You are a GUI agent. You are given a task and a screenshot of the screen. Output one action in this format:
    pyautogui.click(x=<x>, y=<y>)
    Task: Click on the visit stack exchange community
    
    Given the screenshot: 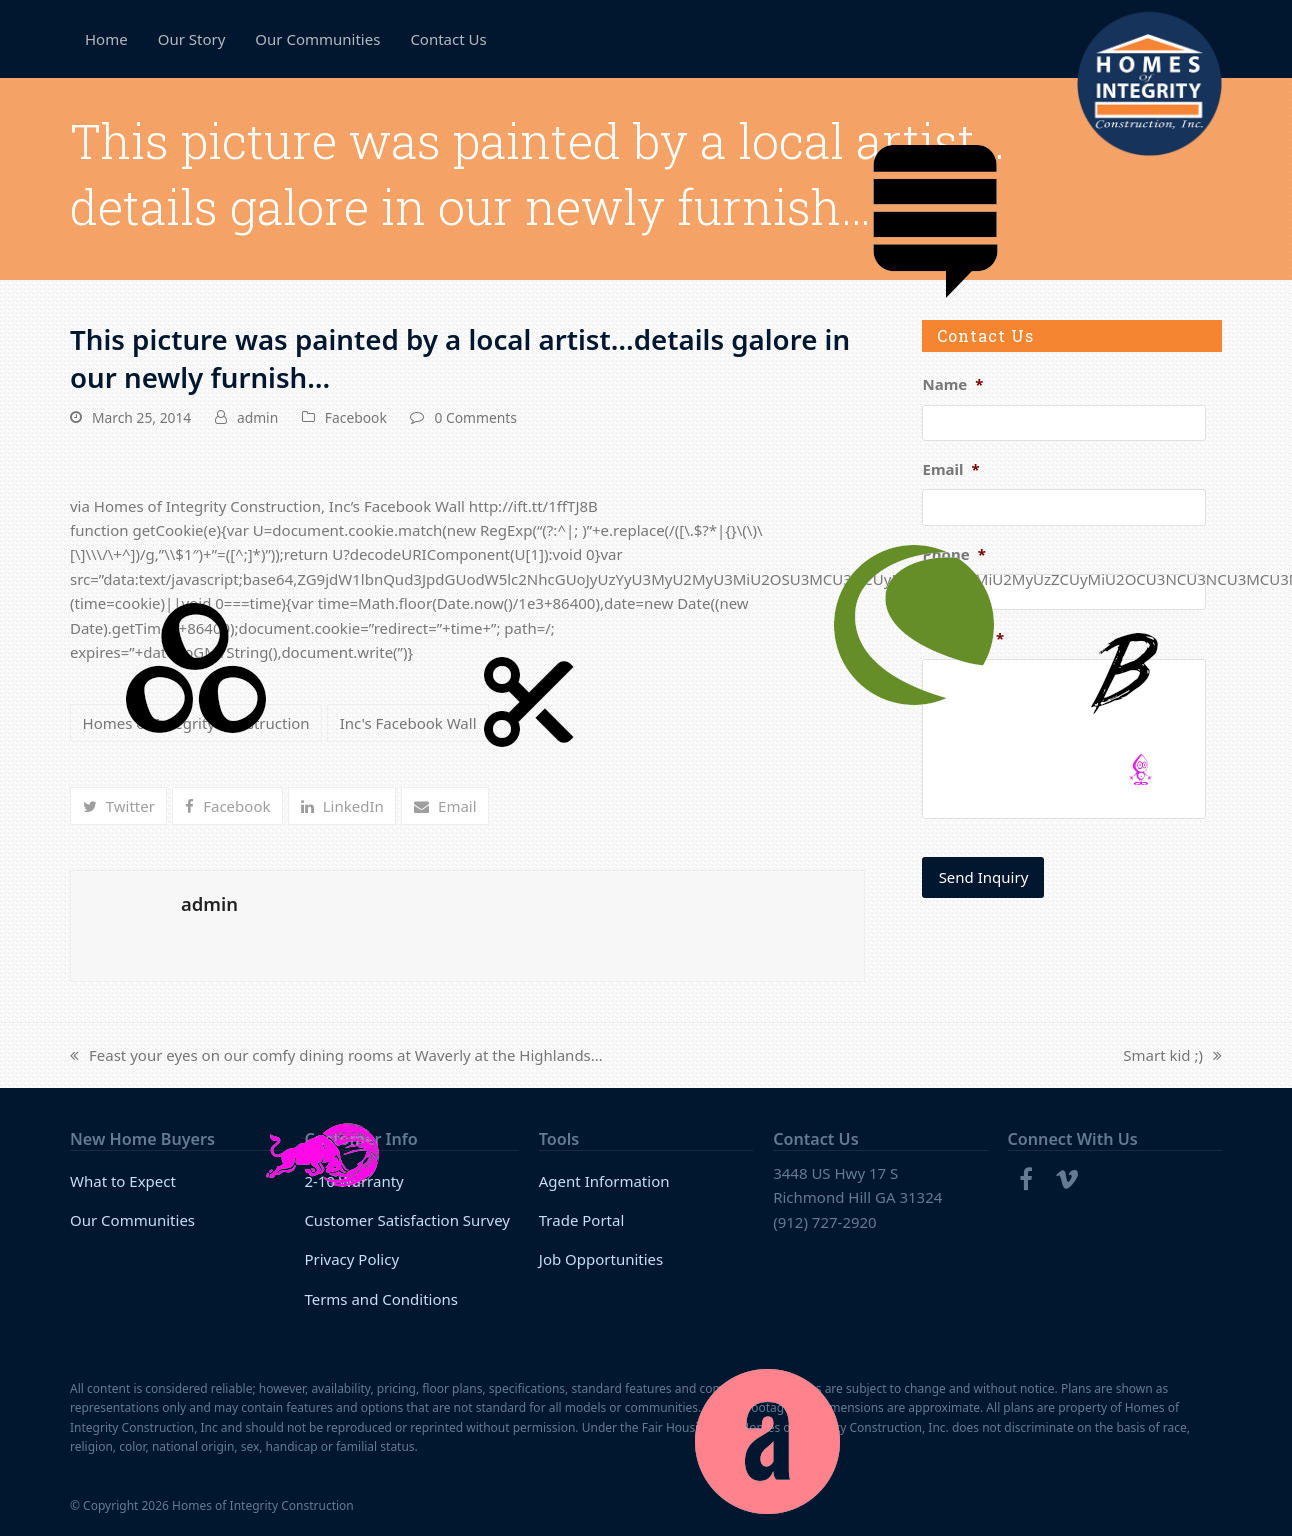 What is the action you would take?
    pyautogui.click(x=935, y=221)
    